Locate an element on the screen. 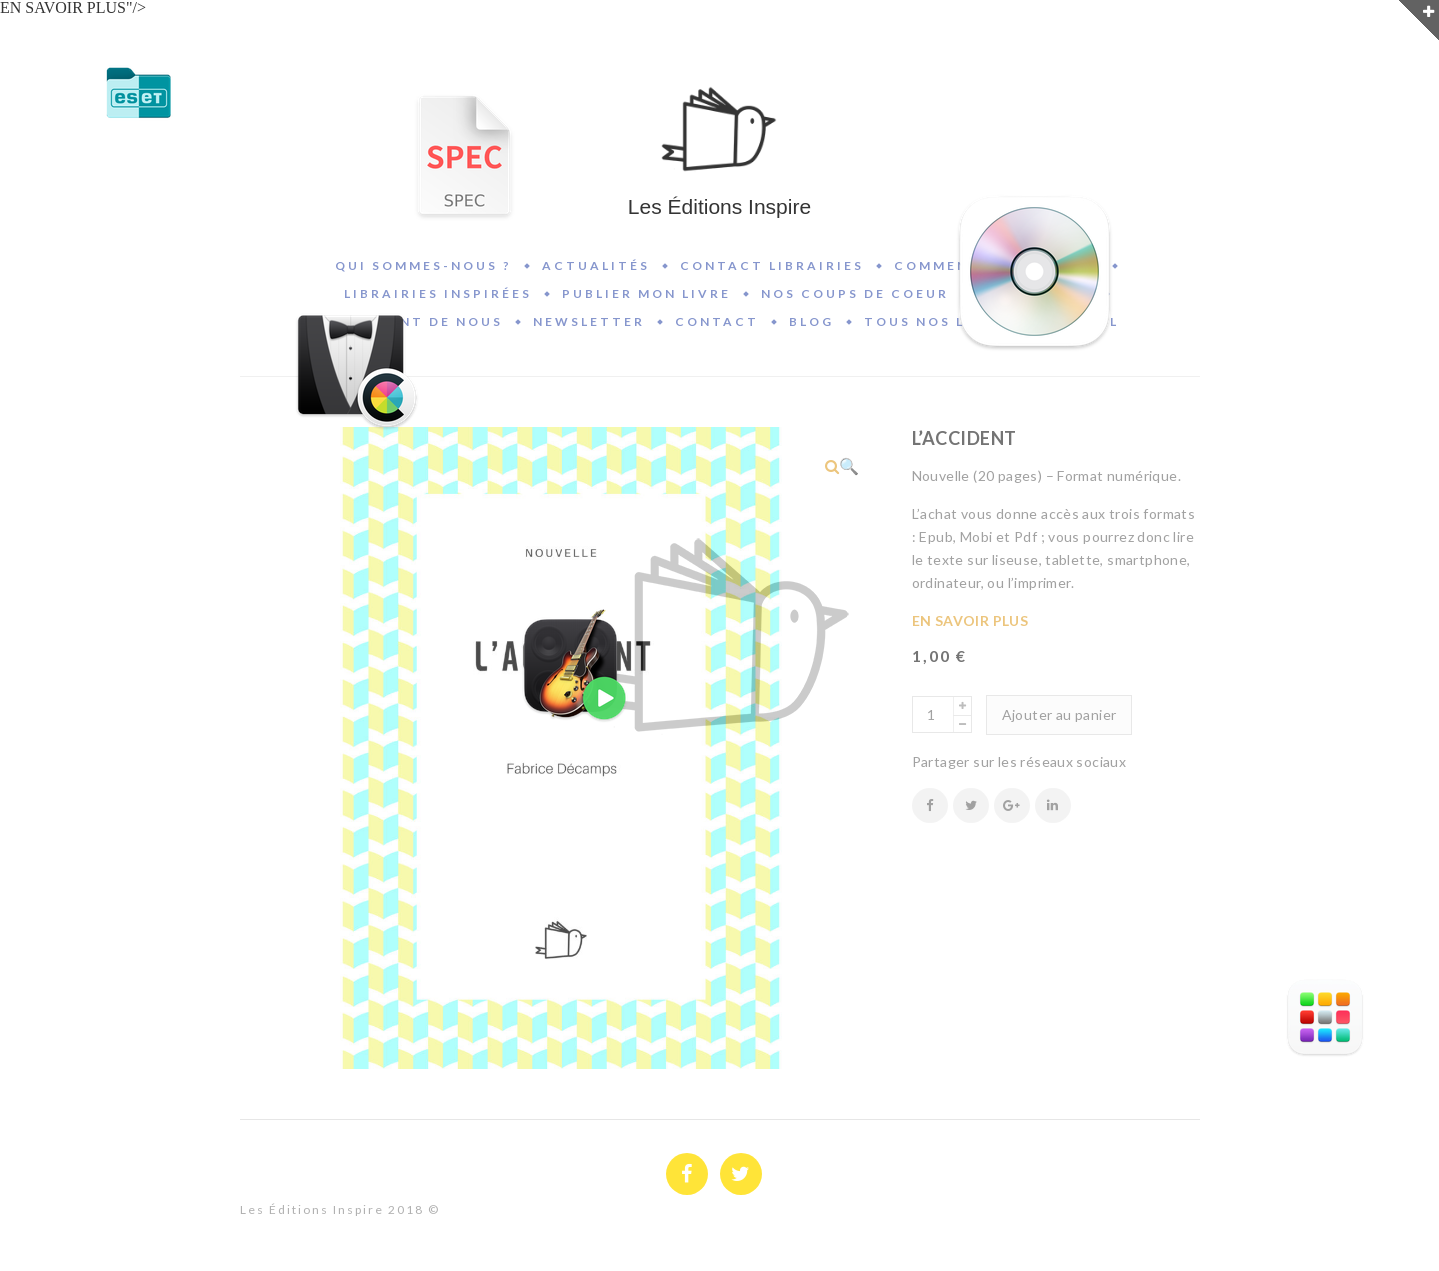 This screenshot has width=1439, height=1271. open the app launcher to view all applications is located at coordinates (1325, 1017).